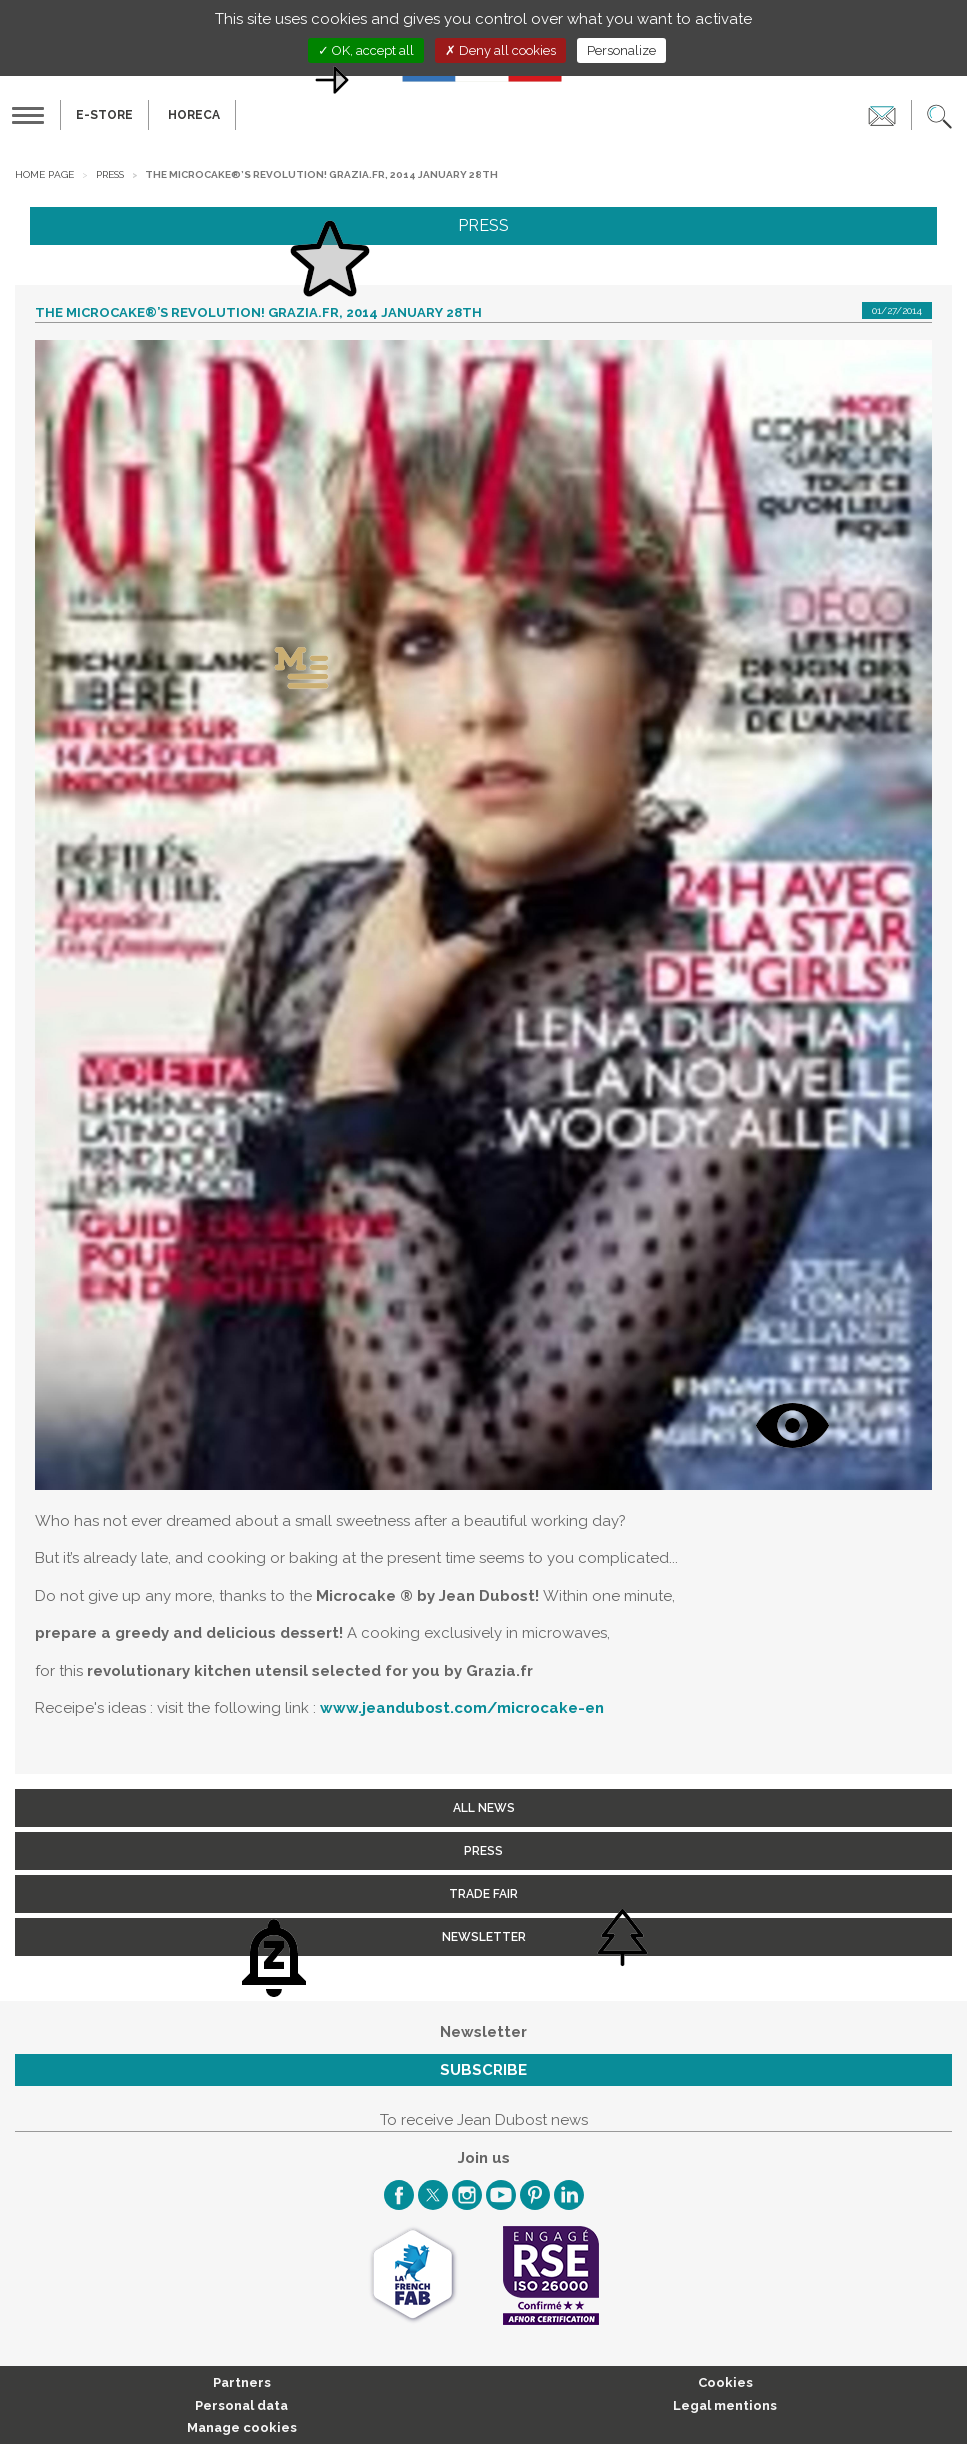 The image size is (967, 2464). What do you see at coordinates (301, 666) in the screenshot?
I see `read article on medium` at bounding box center [301, 666].